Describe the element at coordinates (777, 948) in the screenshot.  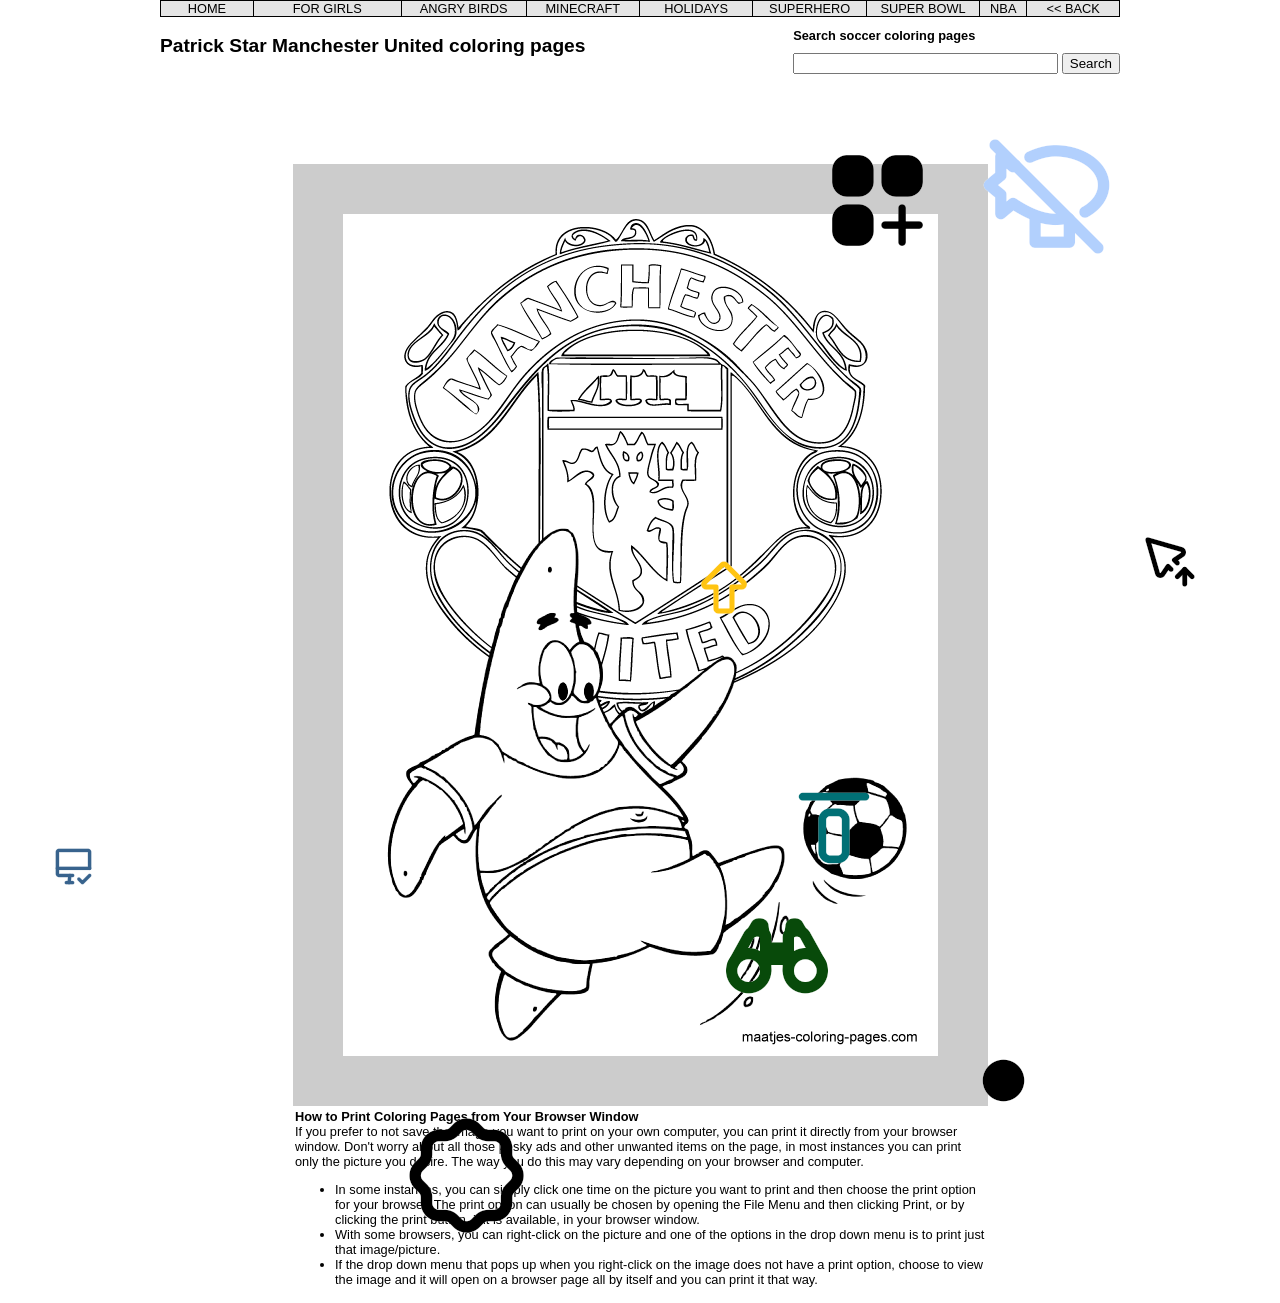
I see `search or explore content` at that location.